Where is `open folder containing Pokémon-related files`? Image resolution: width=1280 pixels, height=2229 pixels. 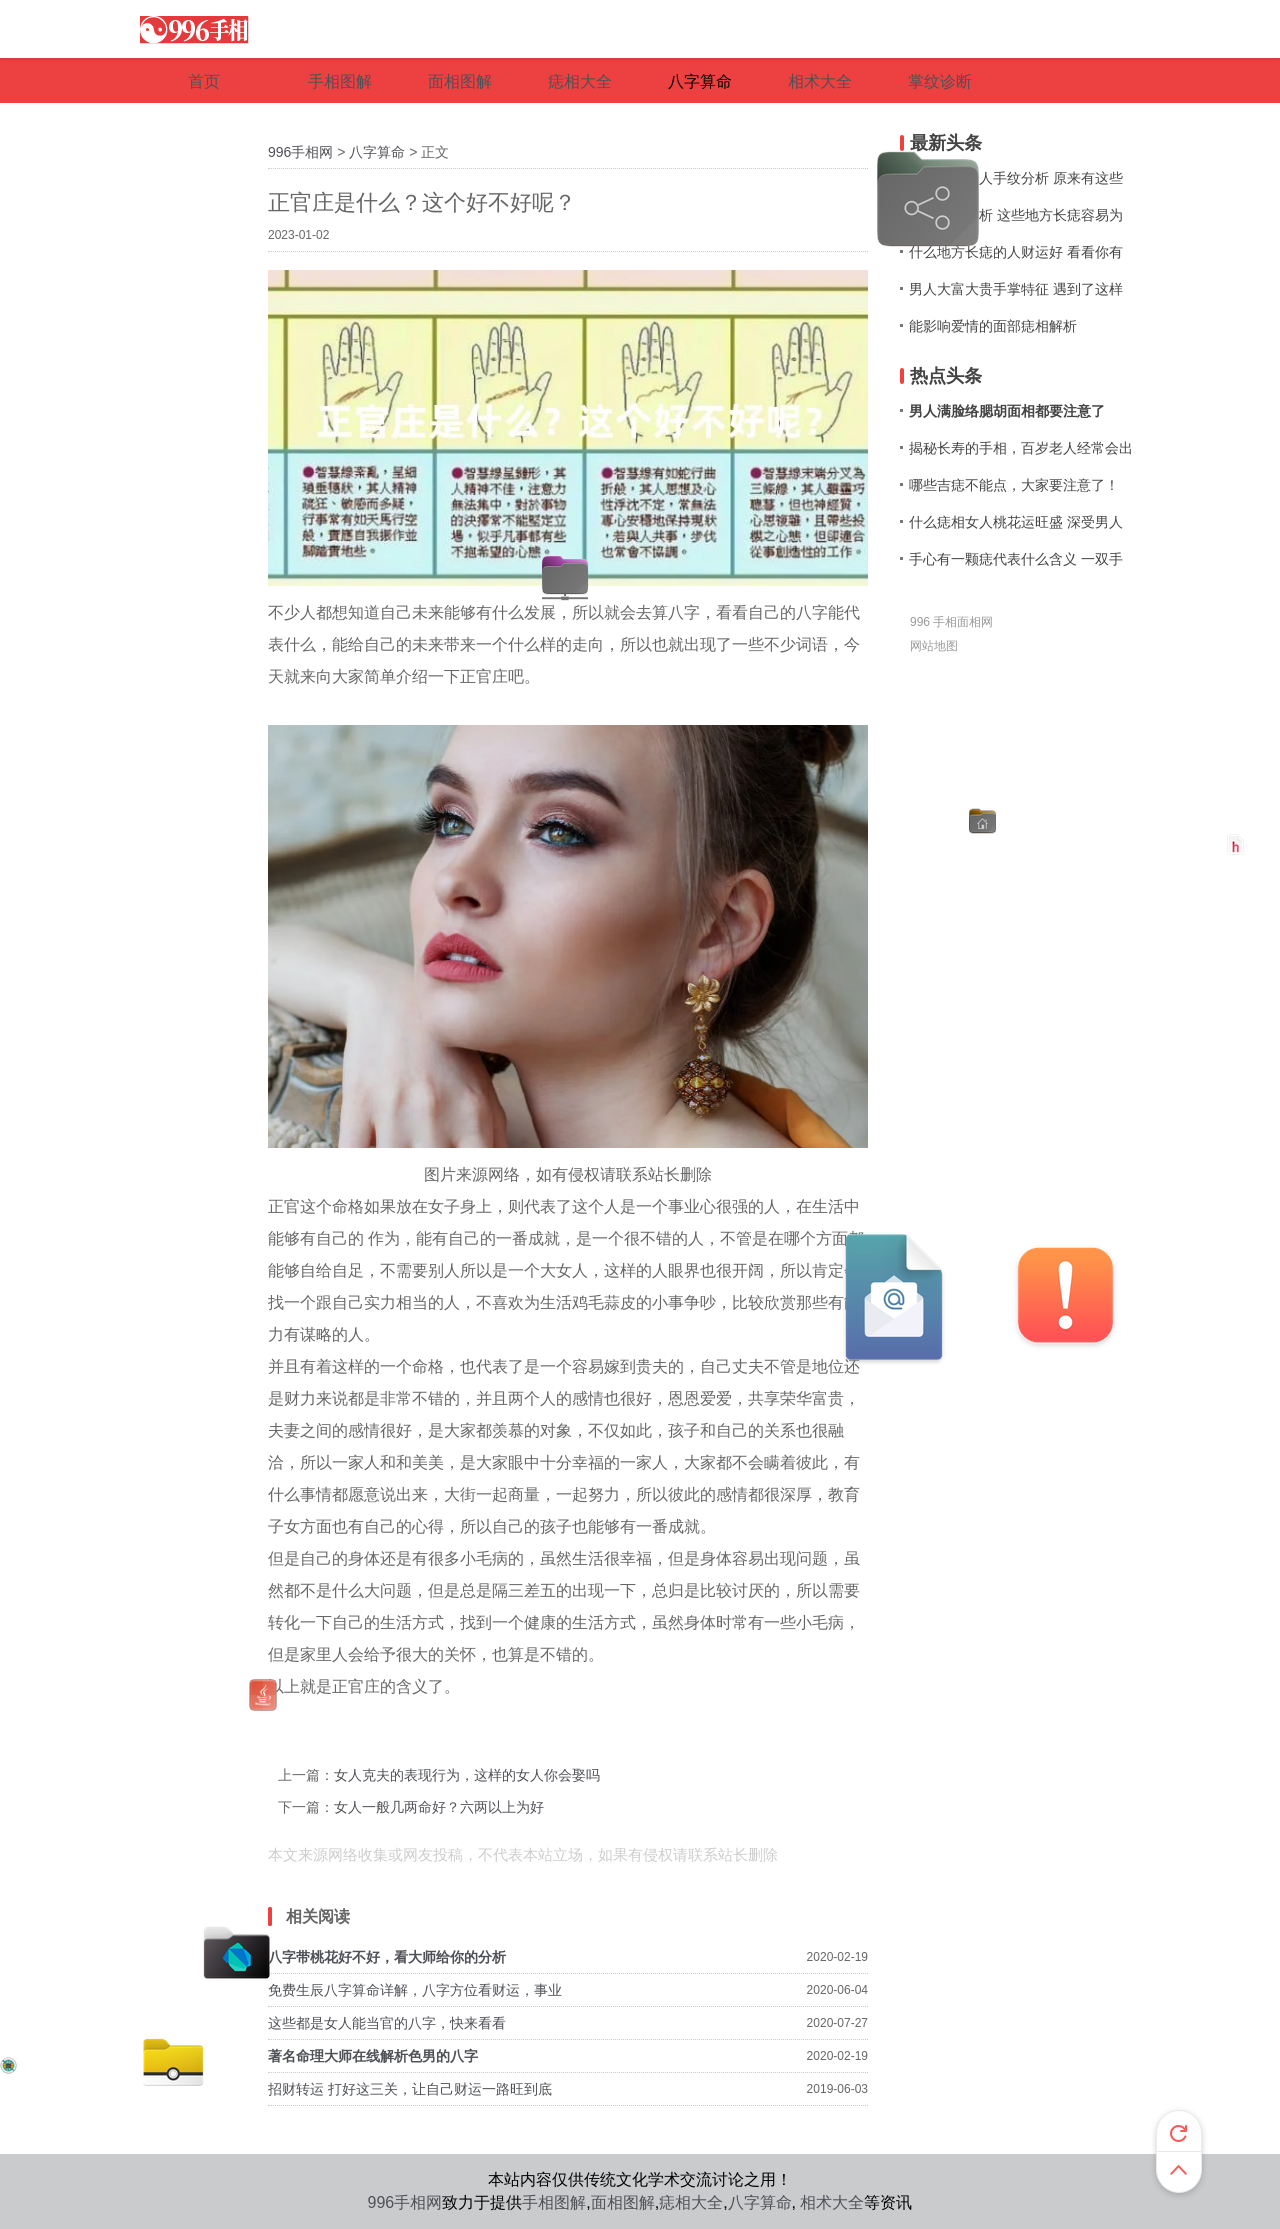 open folder containing Pokémon-related files is located at coordinates (173, 2064).